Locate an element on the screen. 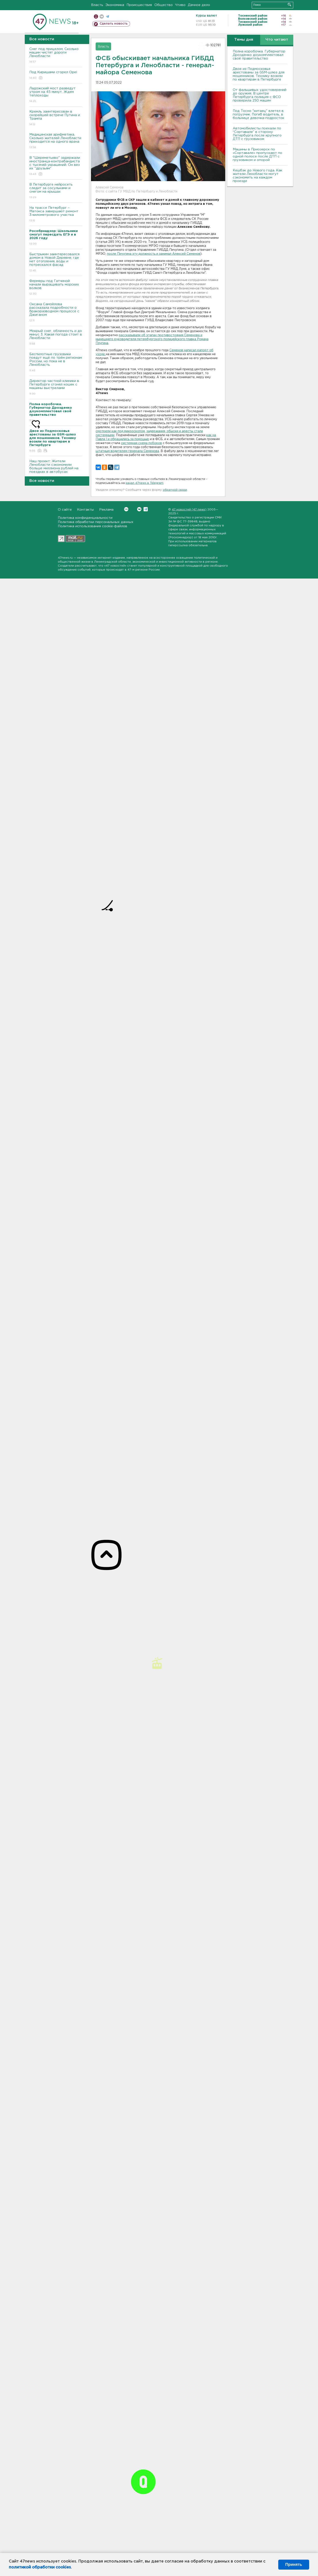 Image resolution: width=318 pixels, height=2576 pixels. access cable car or gondola transit information is located at coordinates (157, 1664).